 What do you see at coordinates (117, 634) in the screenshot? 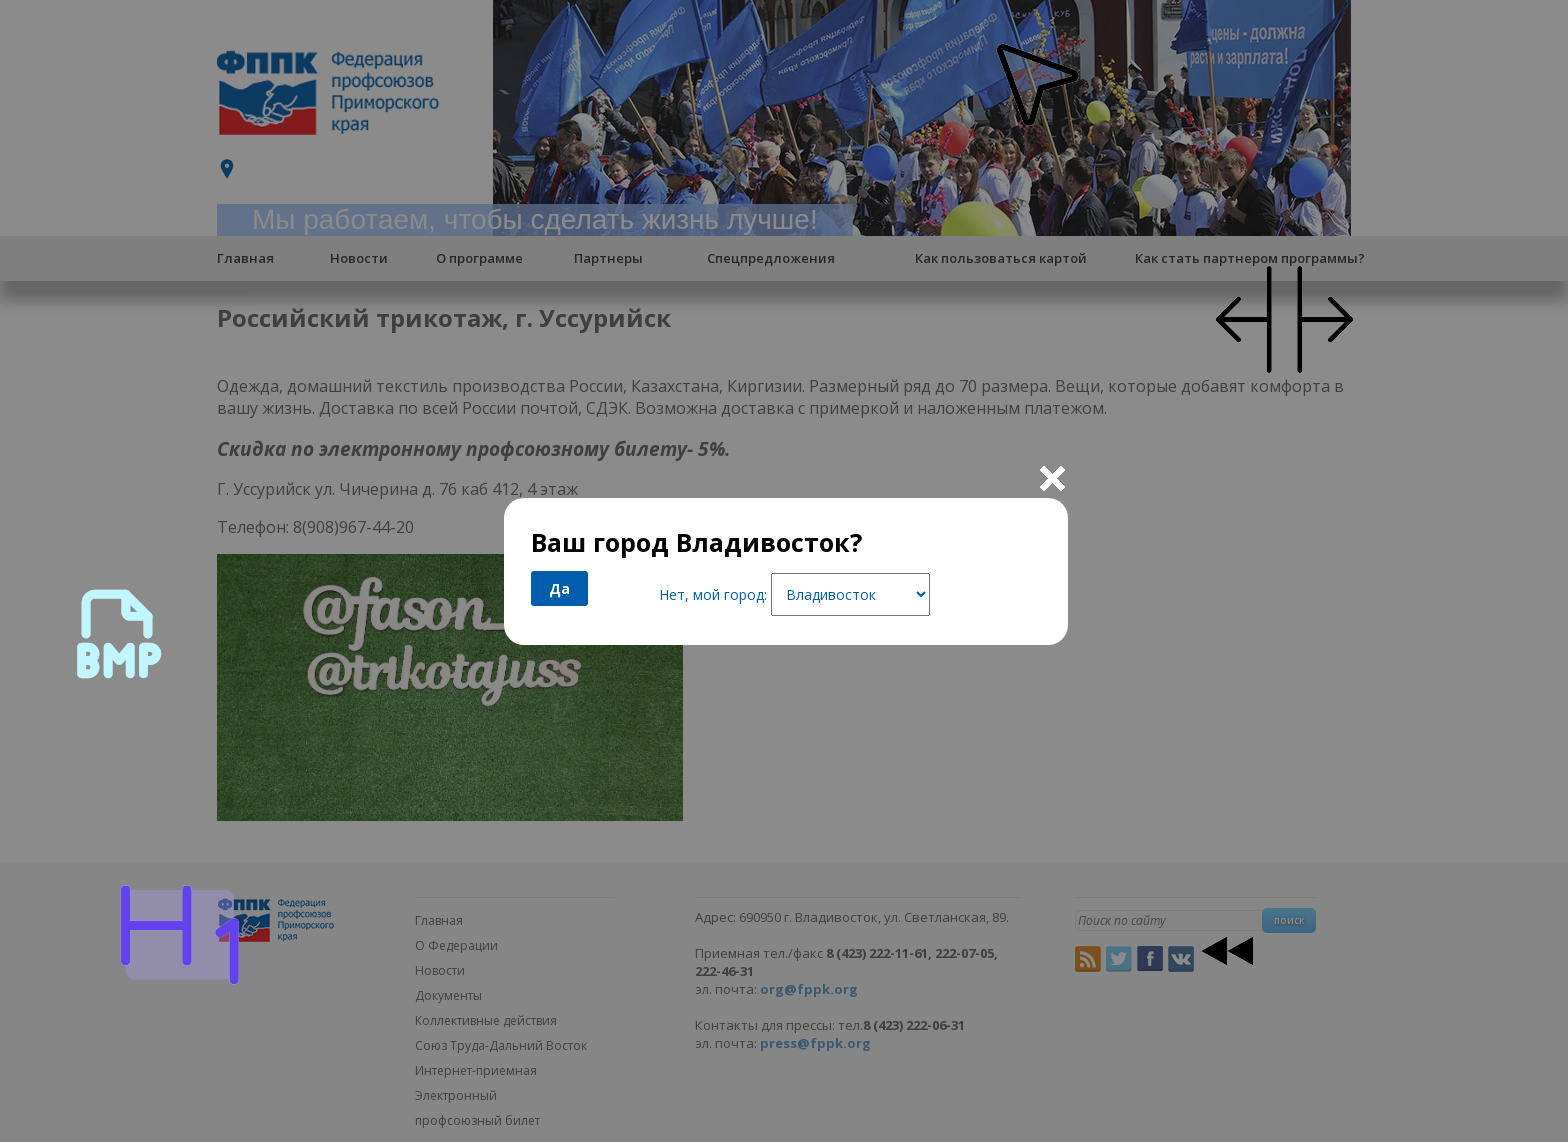
I see `indicates a BMP image file type` at bounding box center [117, 634].